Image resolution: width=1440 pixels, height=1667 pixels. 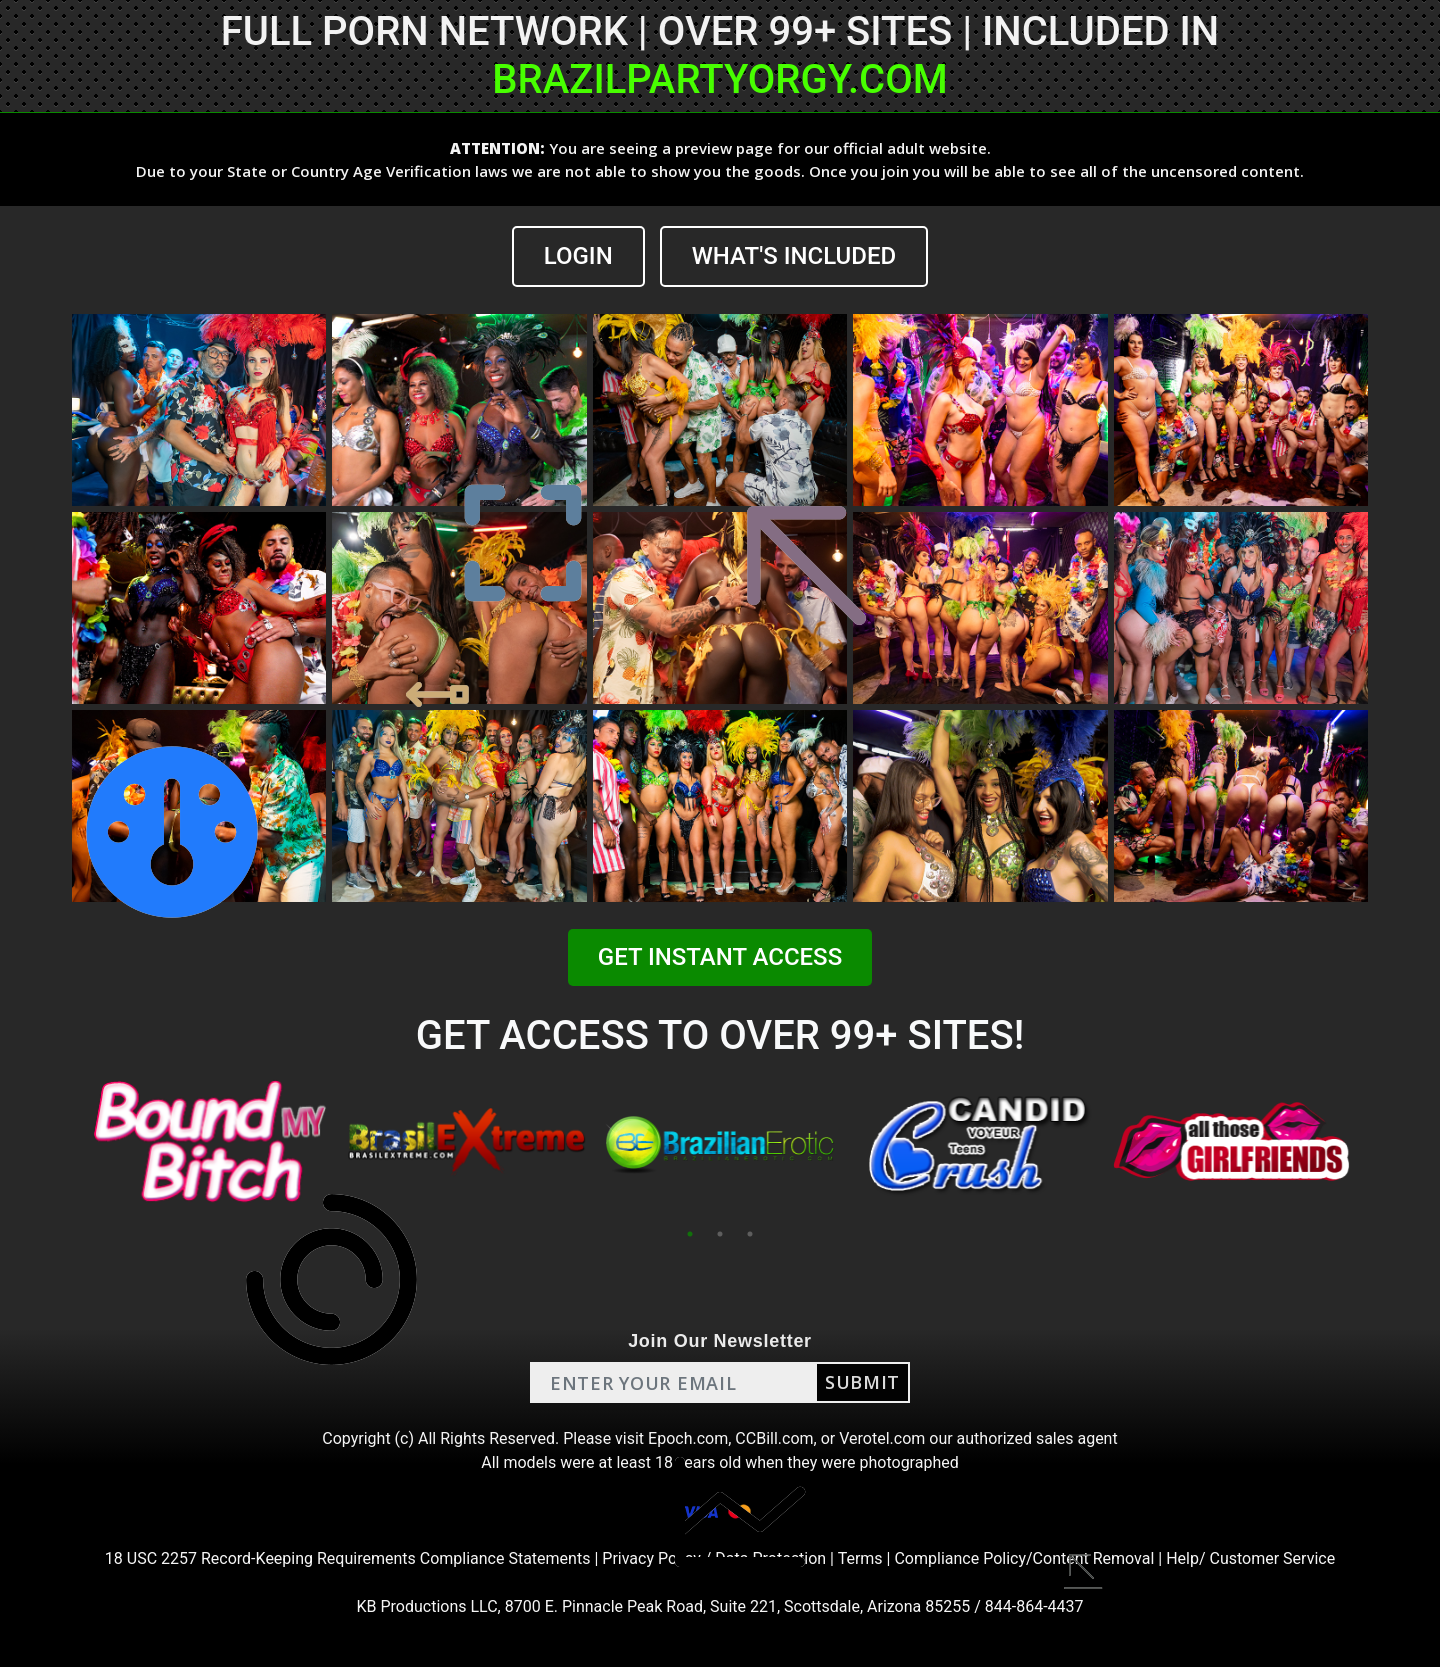 What do you see at coordinates (331, 1279) in the screenshot?
I see `indicates content is loading` at bounding box center [331, 1279].